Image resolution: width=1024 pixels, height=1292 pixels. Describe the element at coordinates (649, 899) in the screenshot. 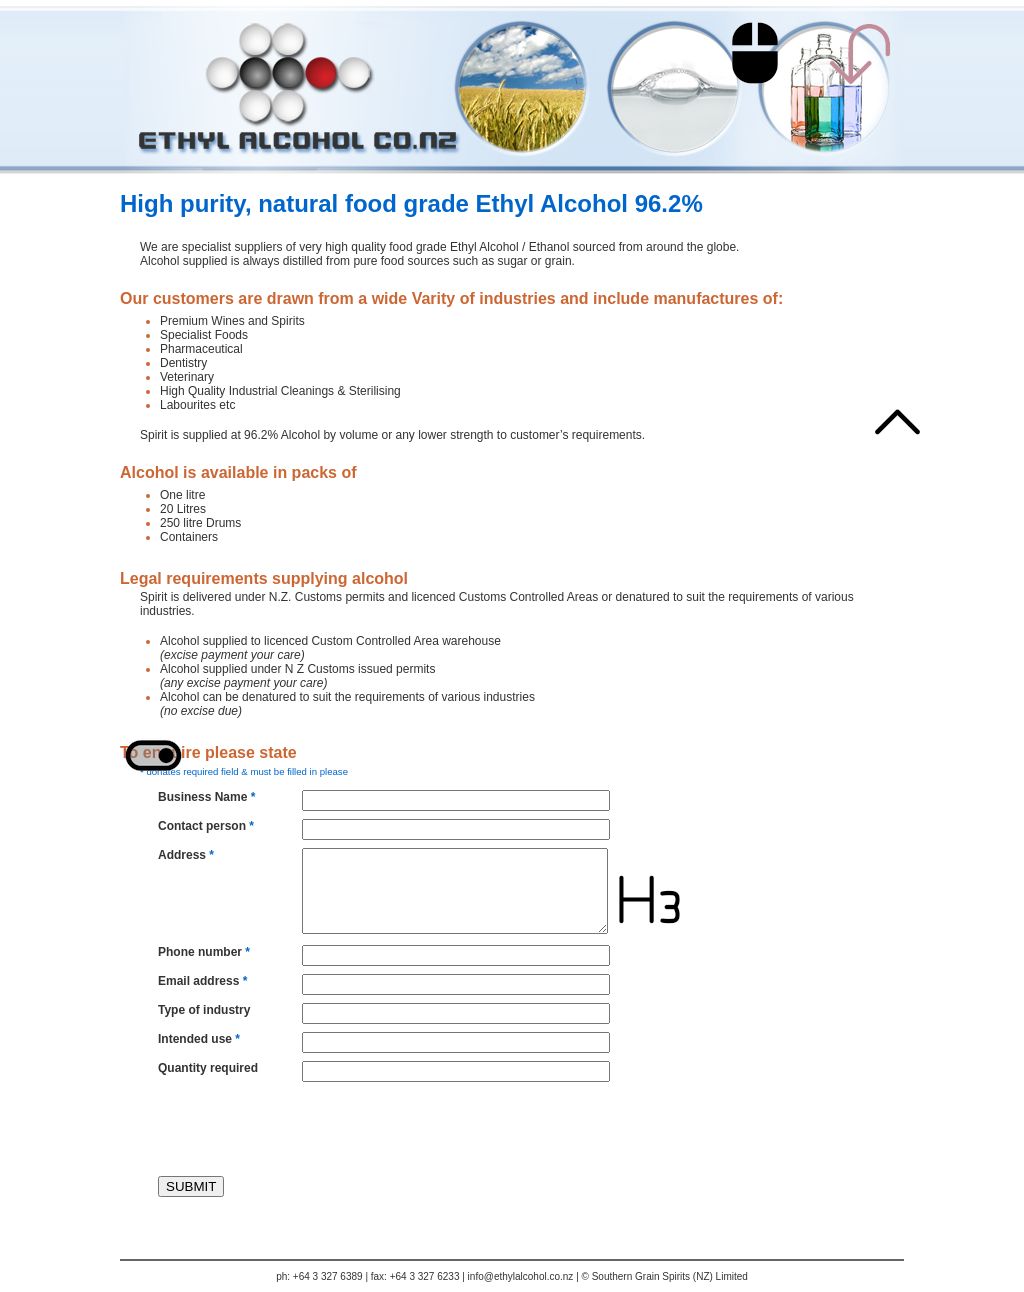

I see `format text as heading level 3` at that location.